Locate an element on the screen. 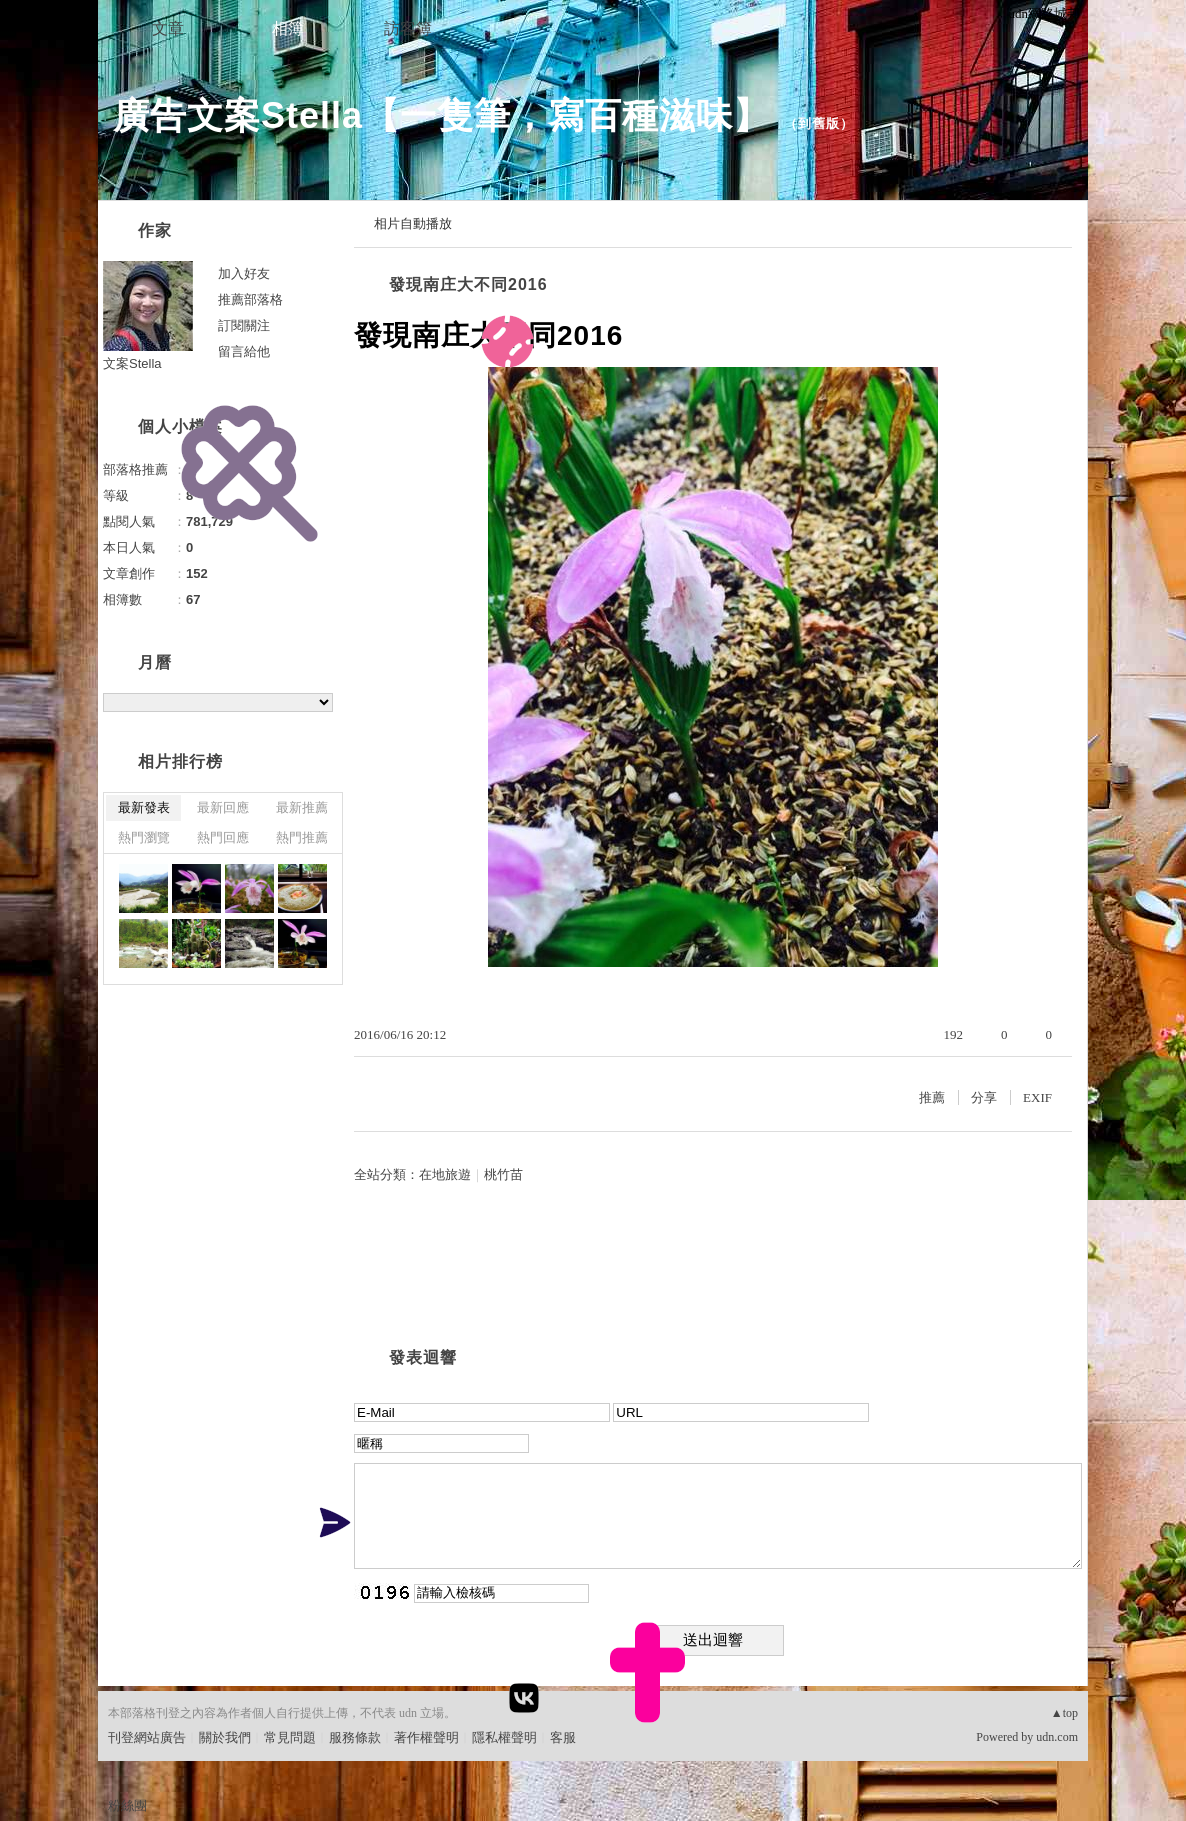  view baseball scores or stats is located at coordinates (507, 341).